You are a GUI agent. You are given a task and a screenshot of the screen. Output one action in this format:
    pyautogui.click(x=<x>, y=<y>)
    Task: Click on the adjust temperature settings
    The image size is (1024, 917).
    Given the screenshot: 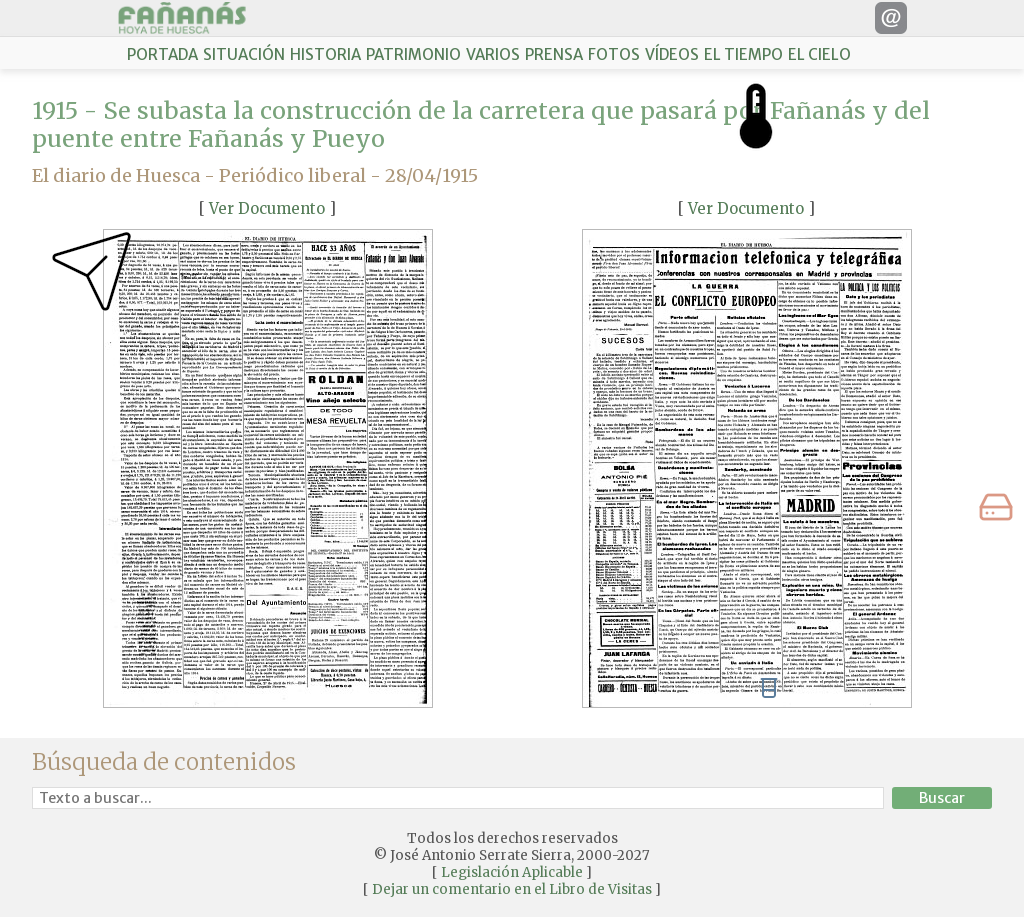 What is the action you would take?
    pyautogui.click(x=756, y=116)
    